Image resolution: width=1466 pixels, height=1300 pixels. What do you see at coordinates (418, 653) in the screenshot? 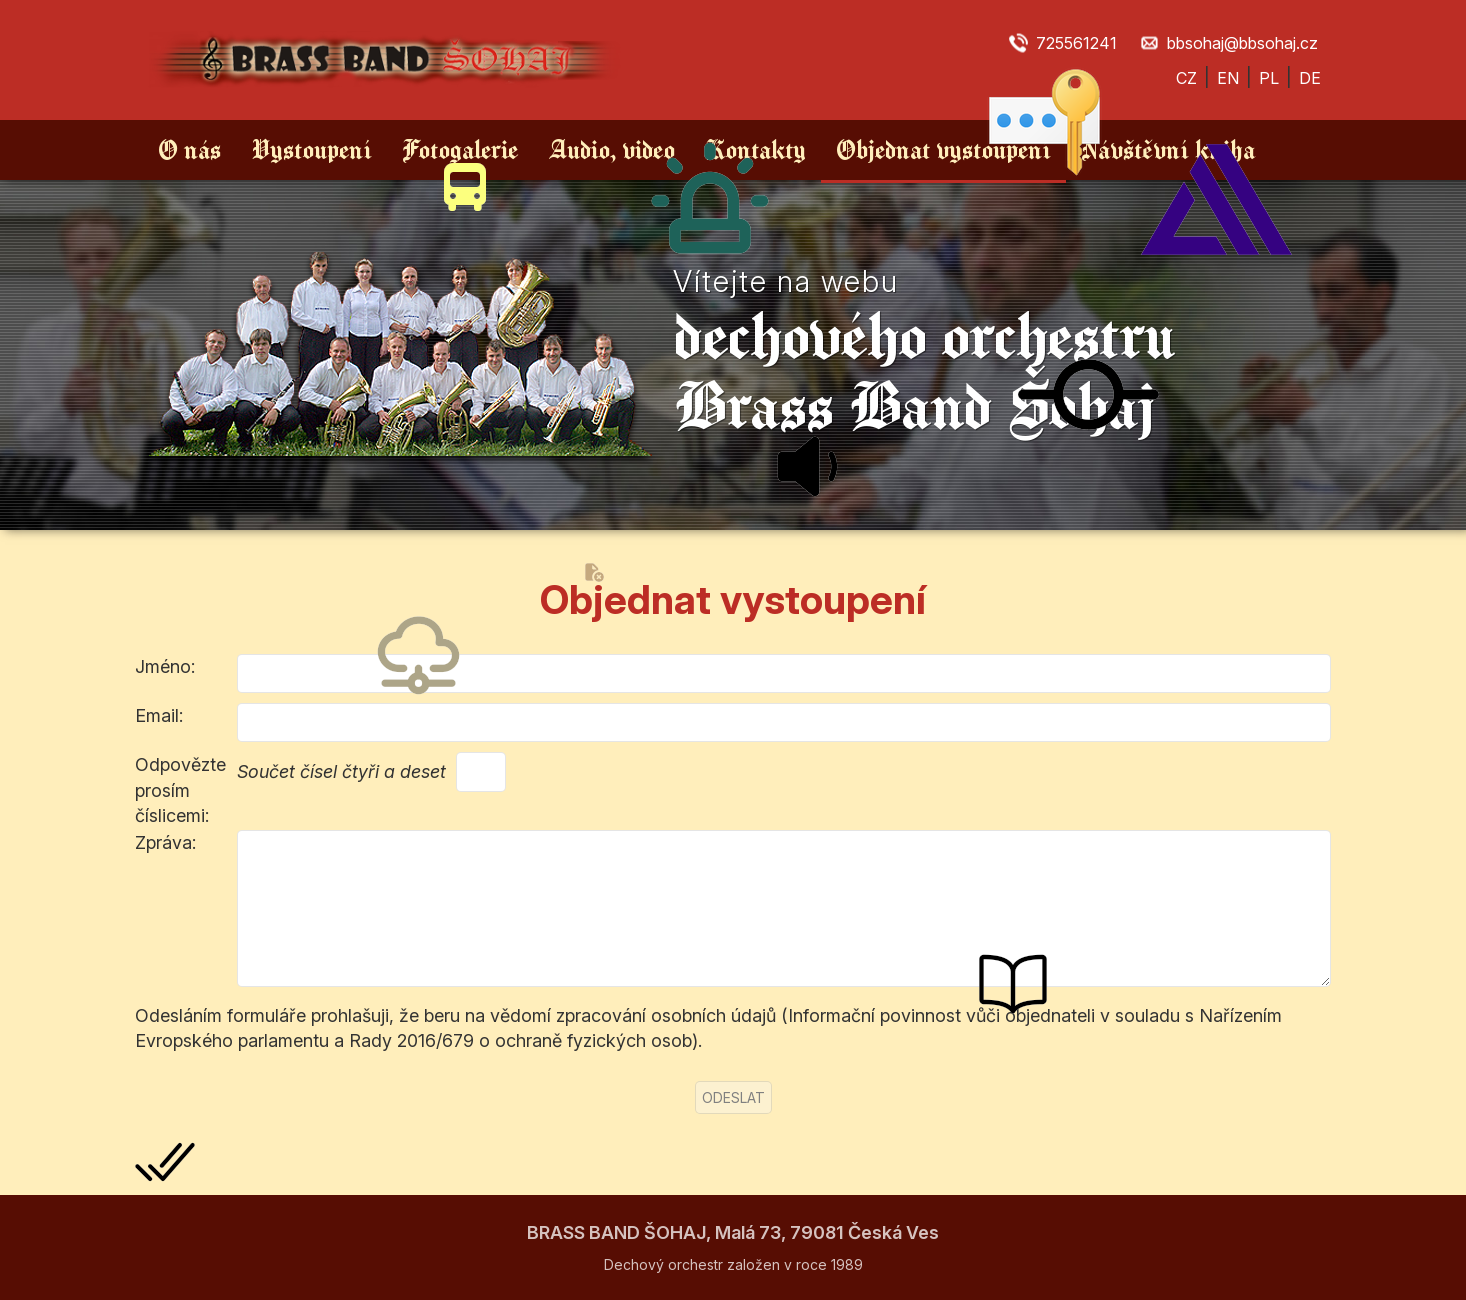
I see `access cloud network settings` at bounding box center [418, 653].